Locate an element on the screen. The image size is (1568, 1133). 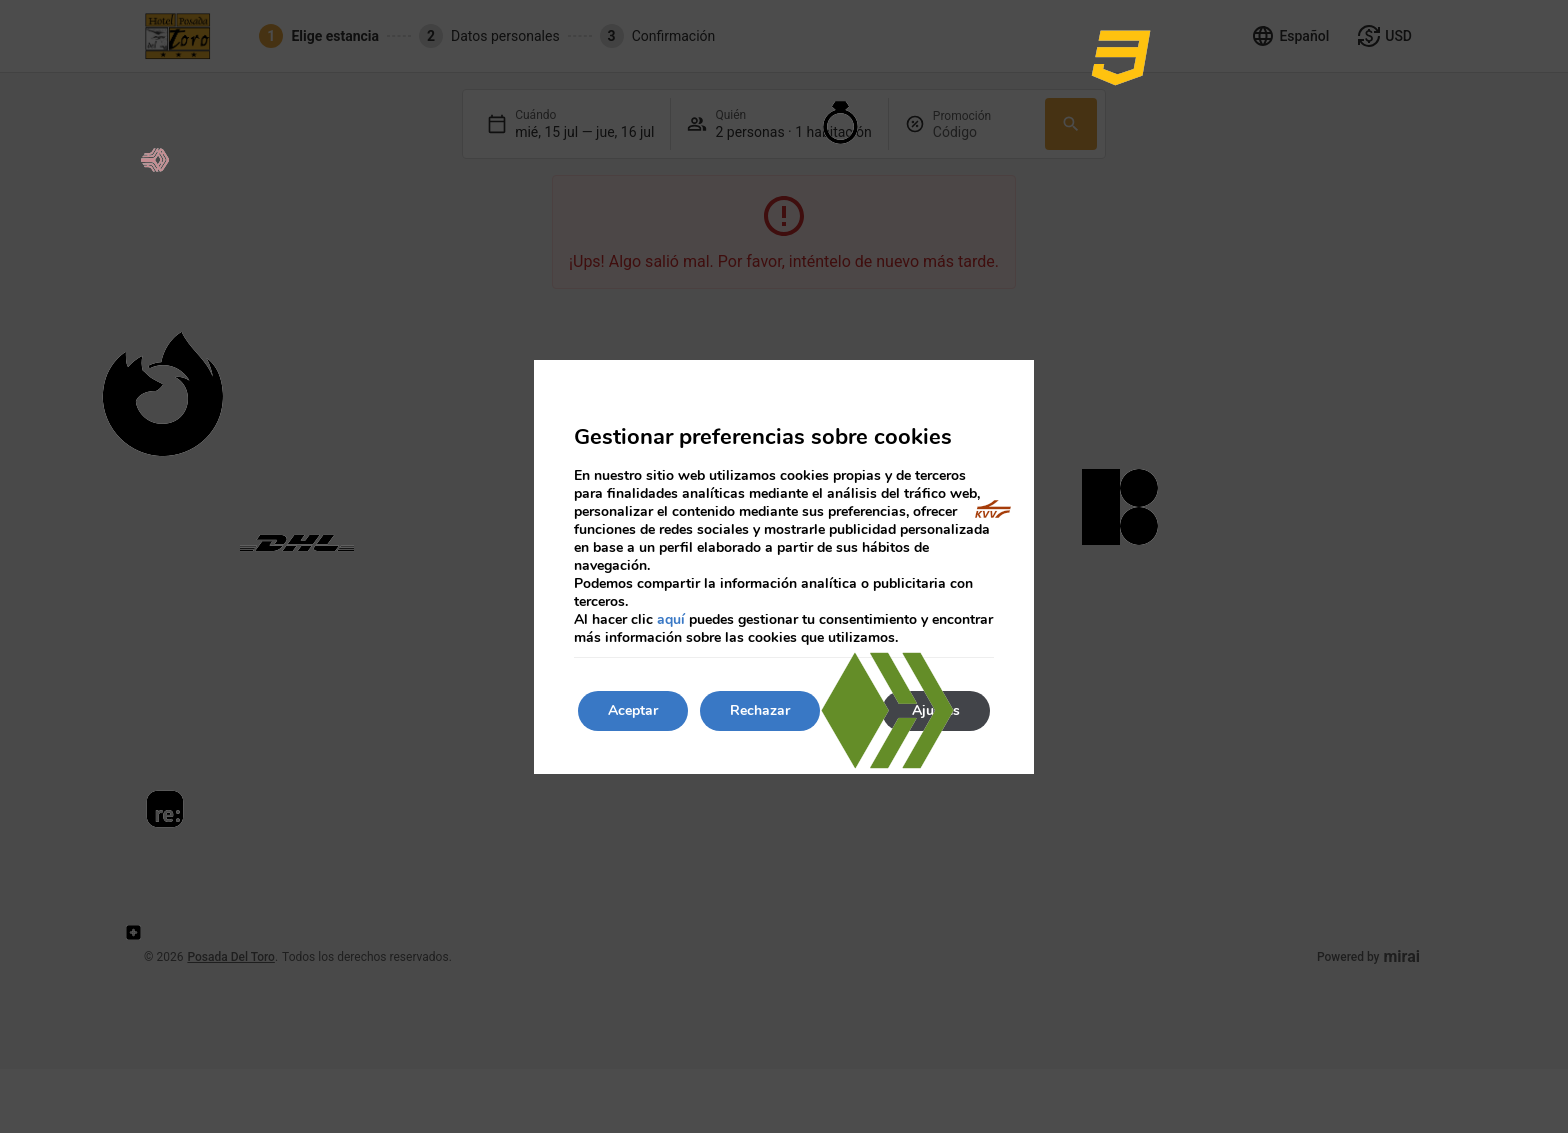
pm2 process manager logo is located at coordinates (155, 160).